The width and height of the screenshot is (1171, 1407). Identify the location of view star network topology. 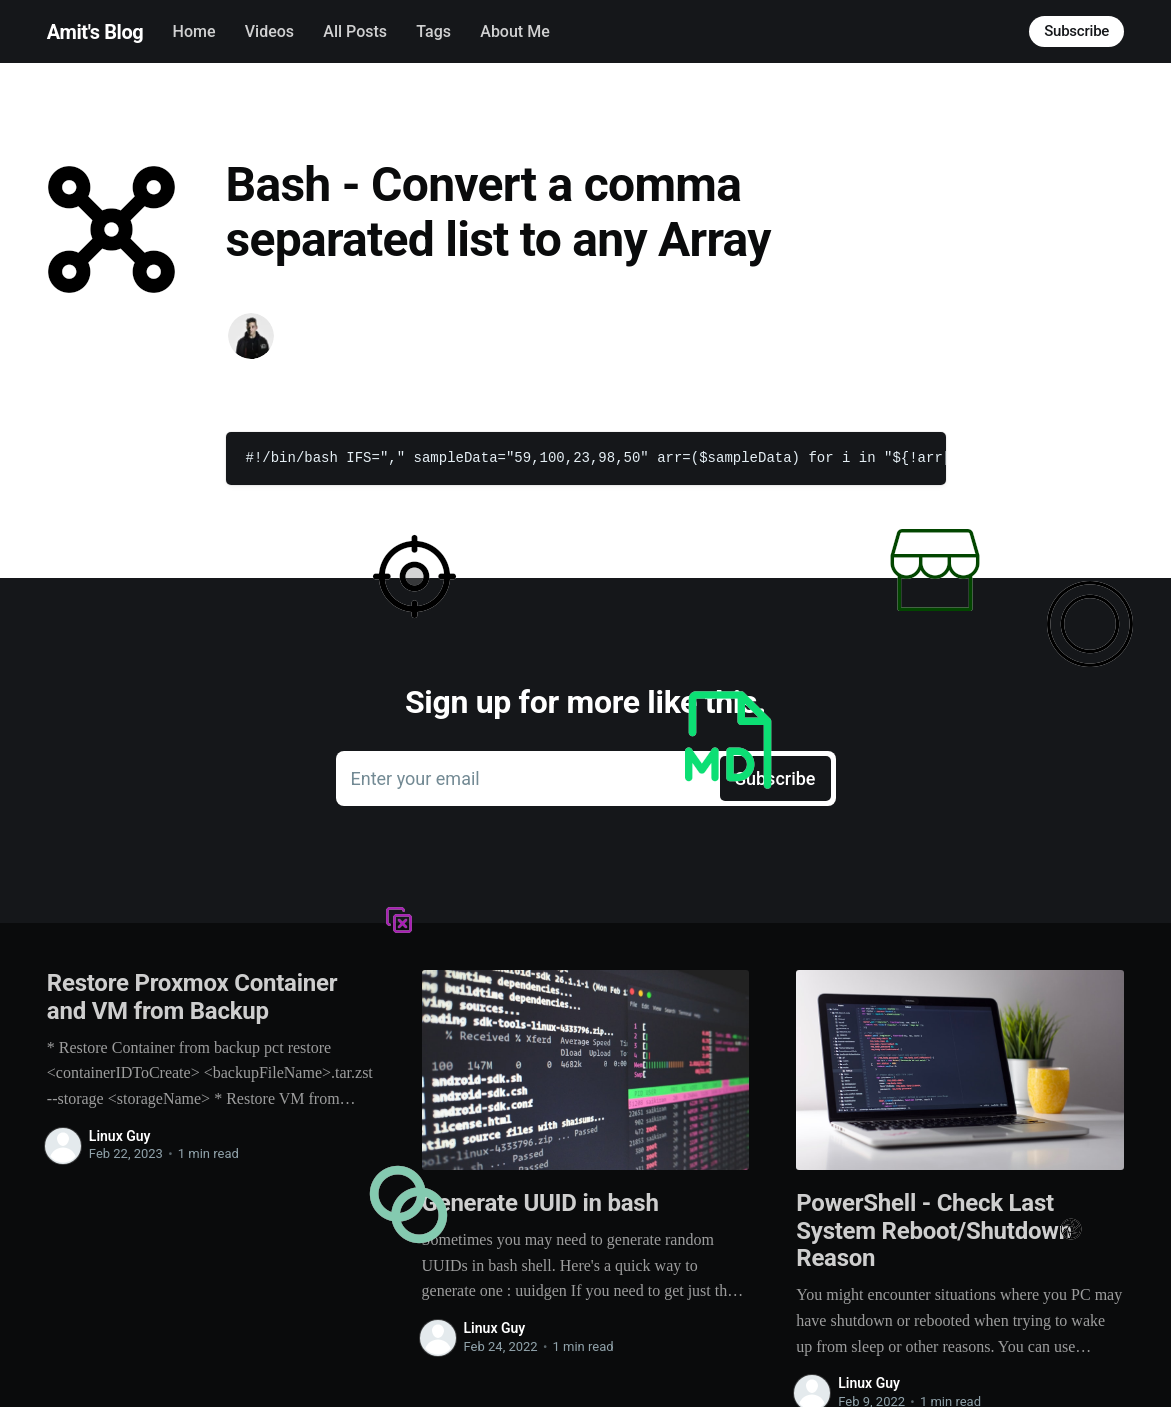
(111, 229).